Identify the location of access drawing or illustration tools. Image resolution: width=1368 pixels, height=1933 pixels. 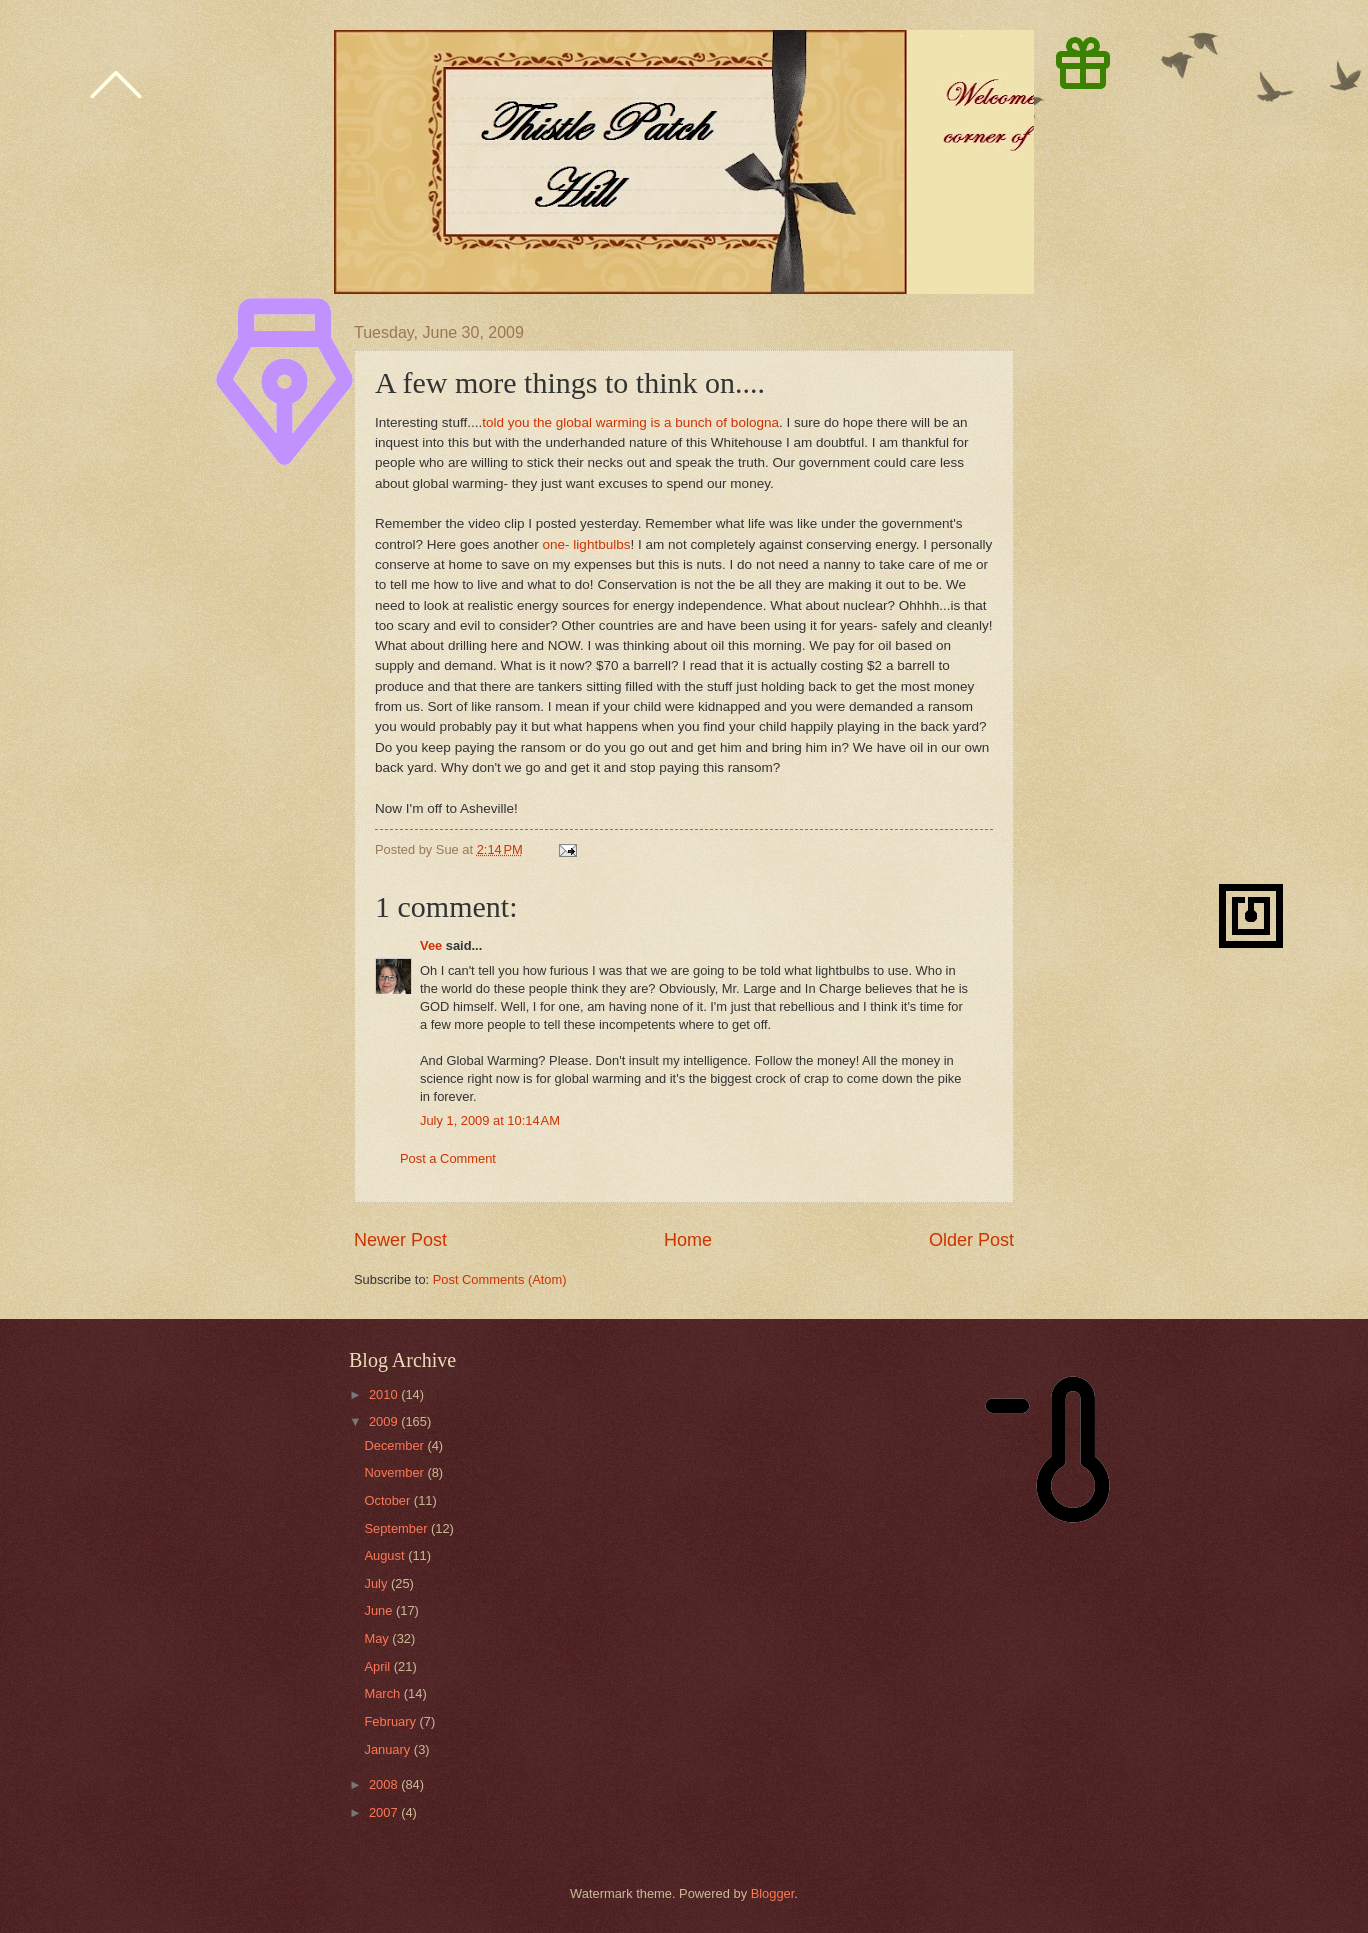
(284, 377).